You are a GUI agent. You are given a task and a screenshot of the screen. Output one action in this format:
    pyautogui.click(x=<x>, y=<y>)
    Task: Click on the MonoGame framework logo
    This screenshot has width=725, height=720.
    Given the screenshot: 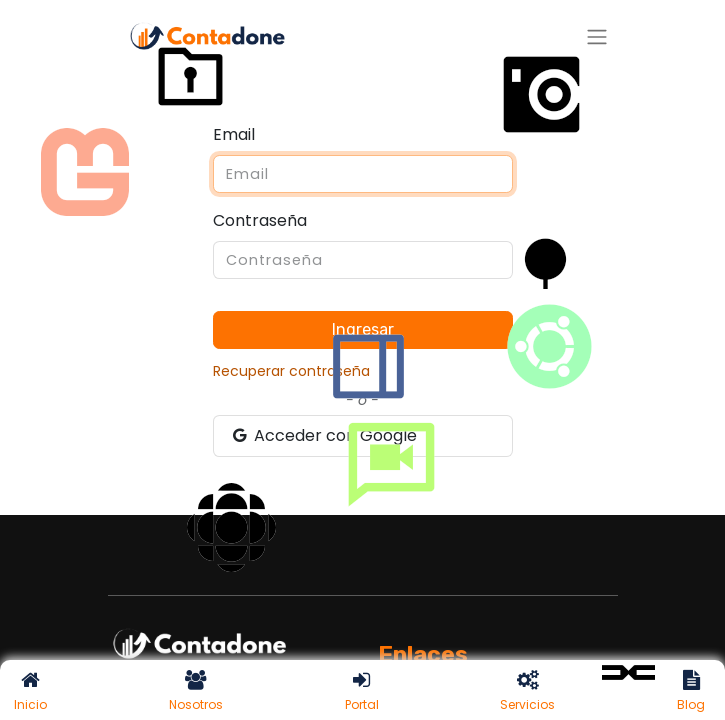 What is the action you would take?
    pyautogui.click(x=85, y=172)
    